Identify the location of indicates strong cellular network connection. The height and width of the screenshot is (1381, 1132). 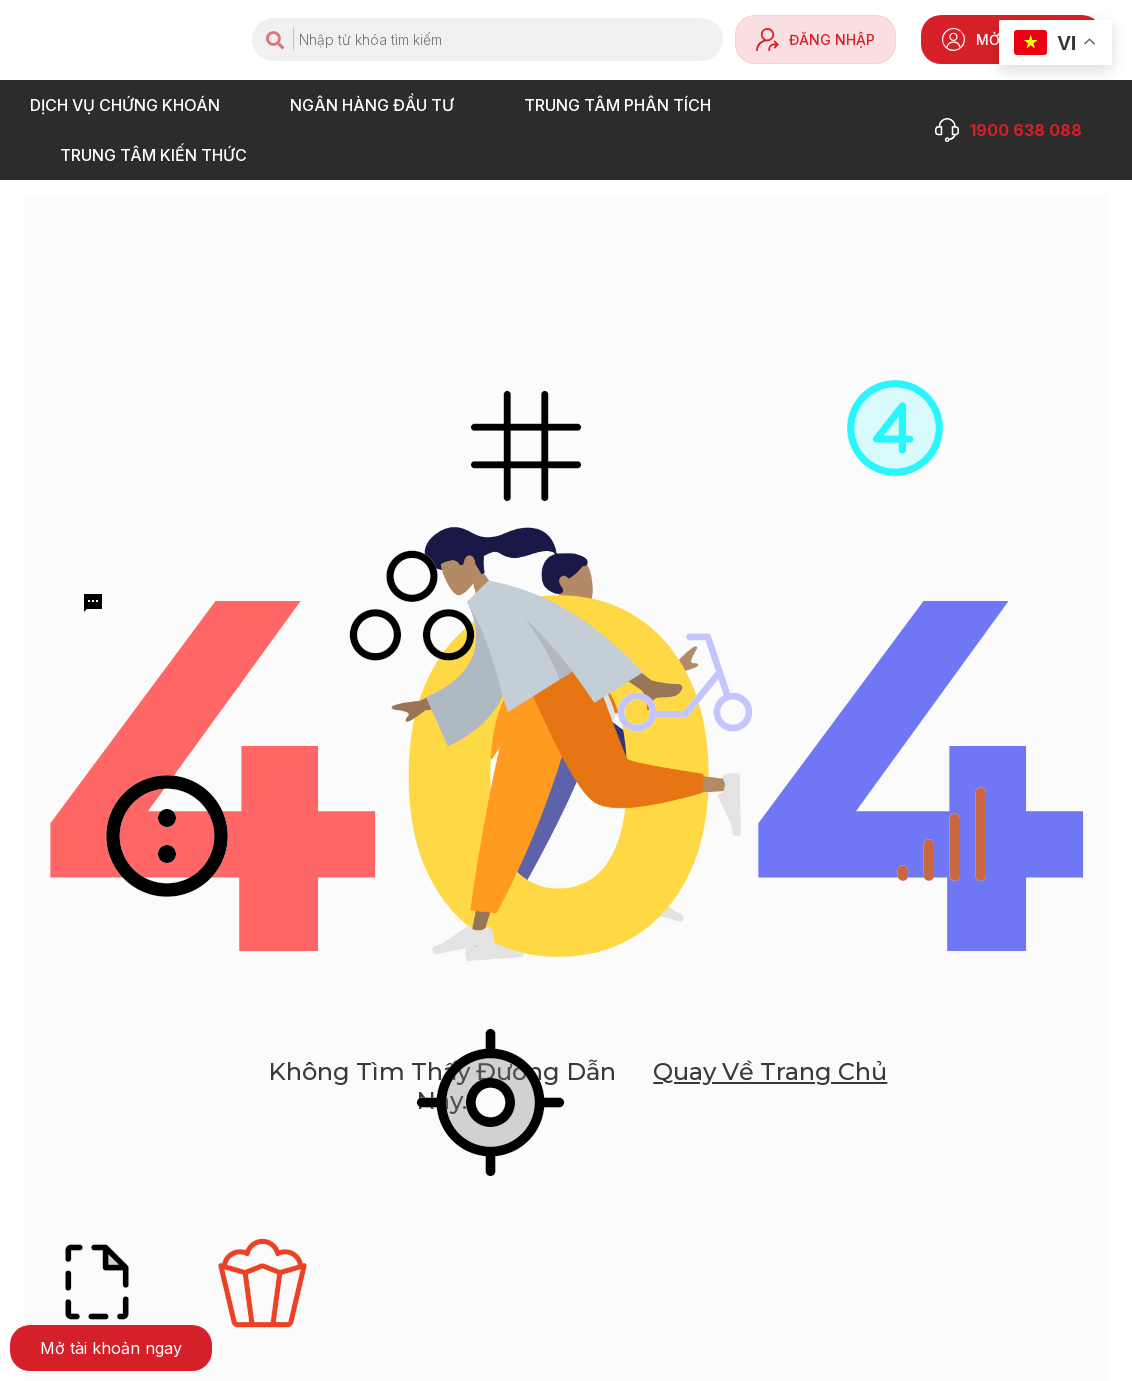
(960, 829).